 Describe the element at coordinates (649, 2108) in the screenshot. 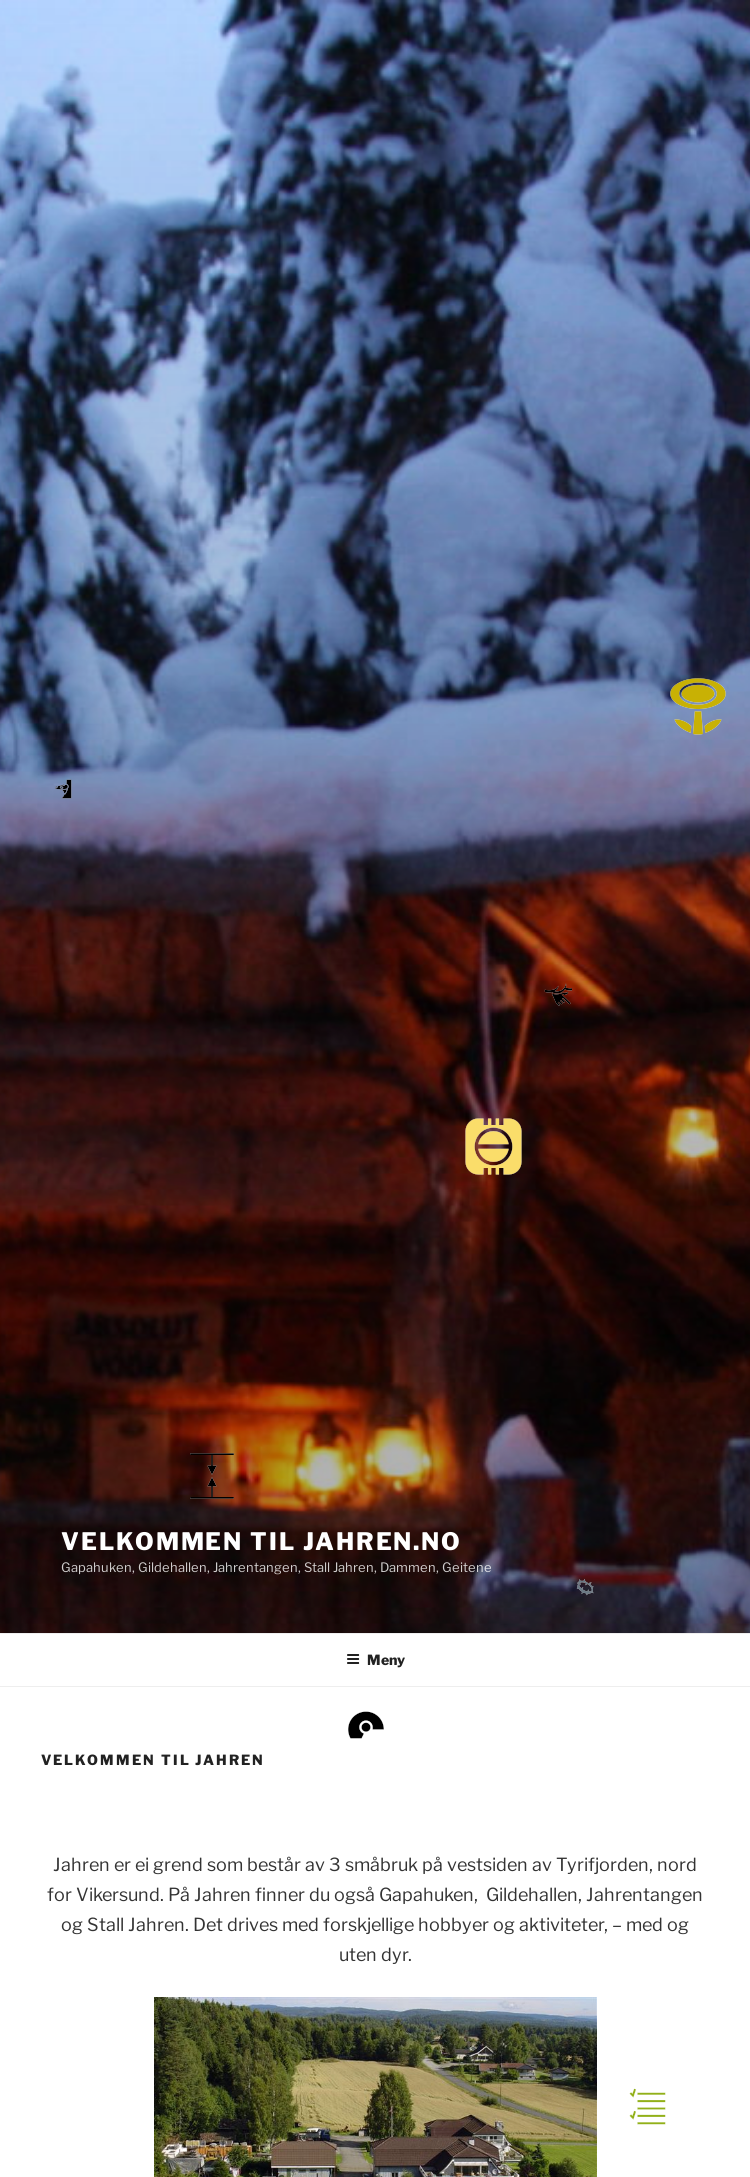

I see `view your task checklist` at that location.